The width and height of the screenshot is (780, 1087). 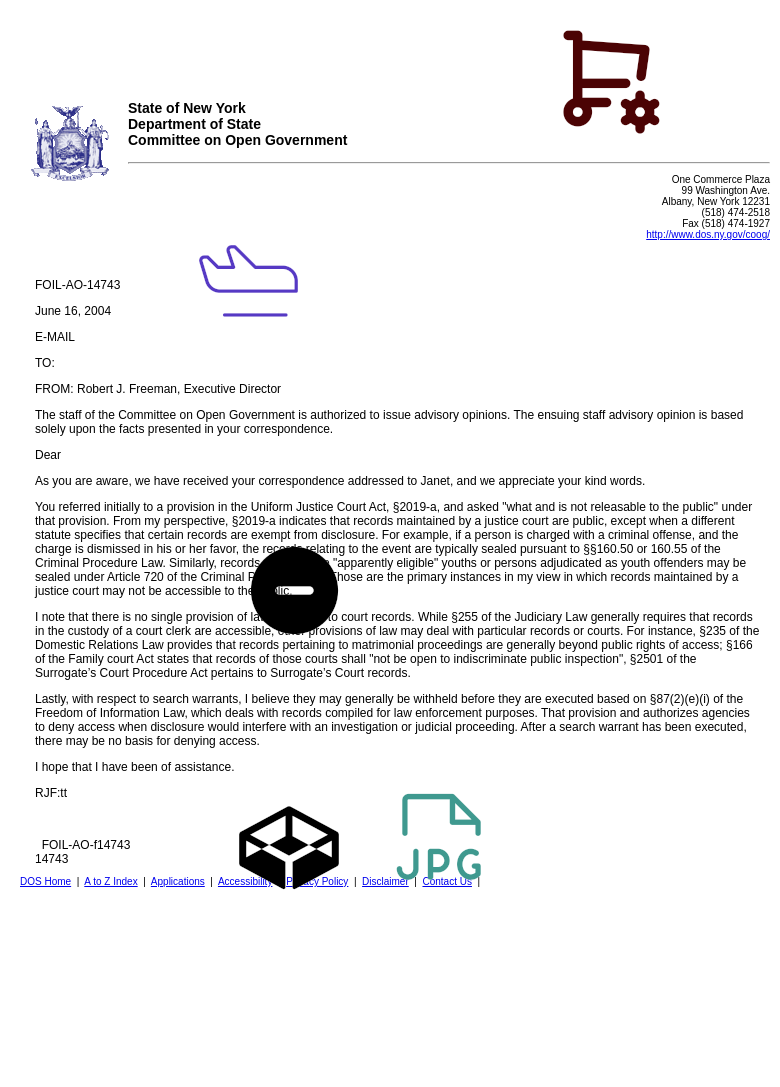 What do you see at coordinates (441, 840) in the screenshot?
I see `view or open a JPG image file` at bounding box center [441, 840].